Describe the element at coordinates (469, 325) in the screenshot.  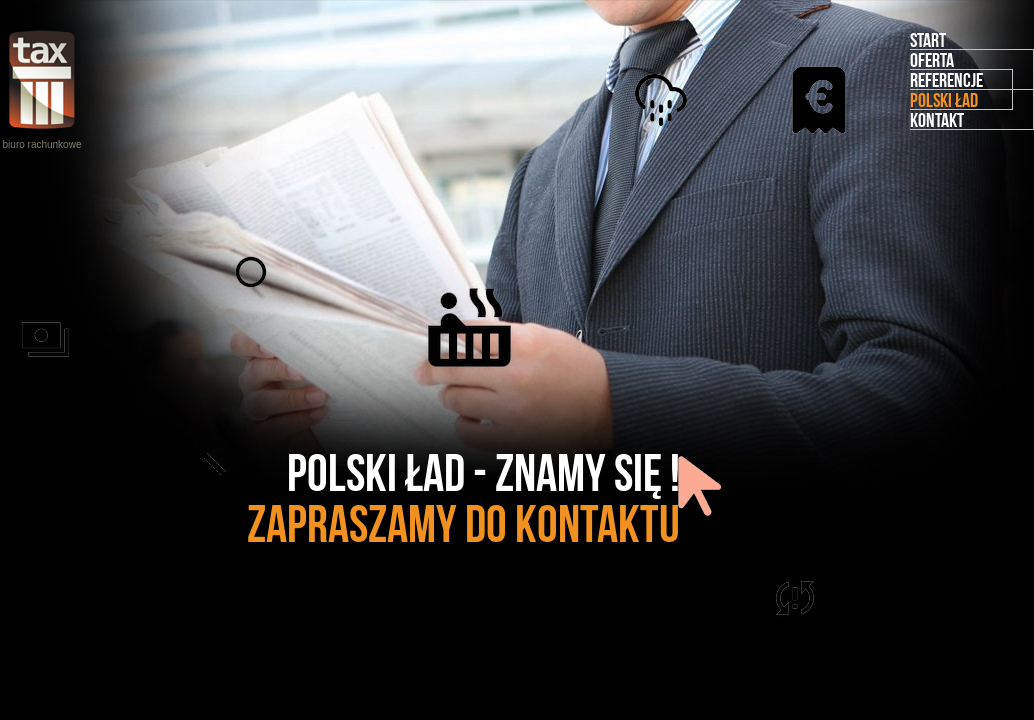
I see `view hot tub or spa amenities` at that location.